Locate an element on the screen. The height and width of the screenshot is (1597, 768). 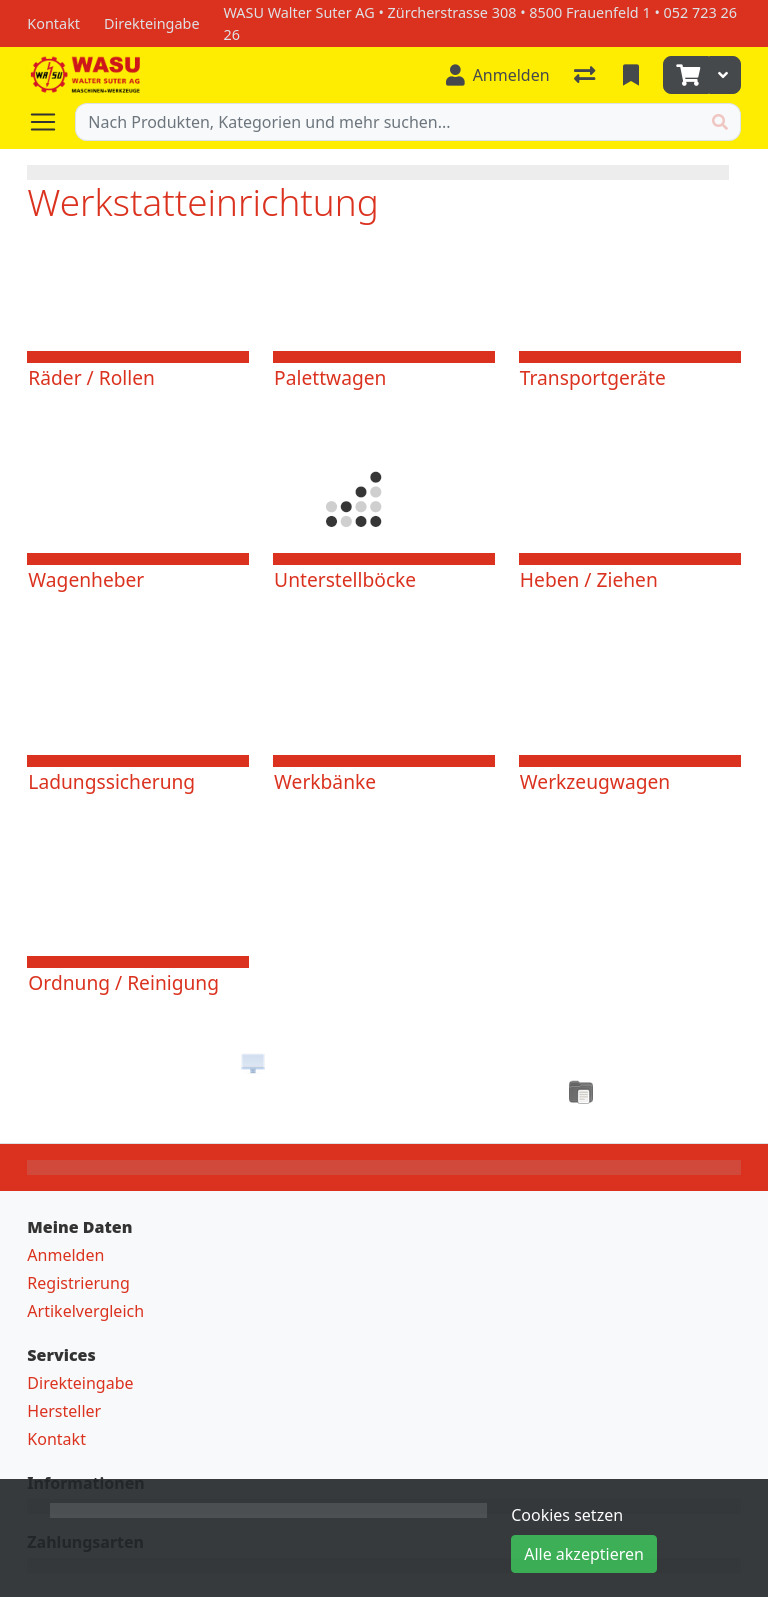
launch four-in-a-row game is located at coordinates (355, 497).